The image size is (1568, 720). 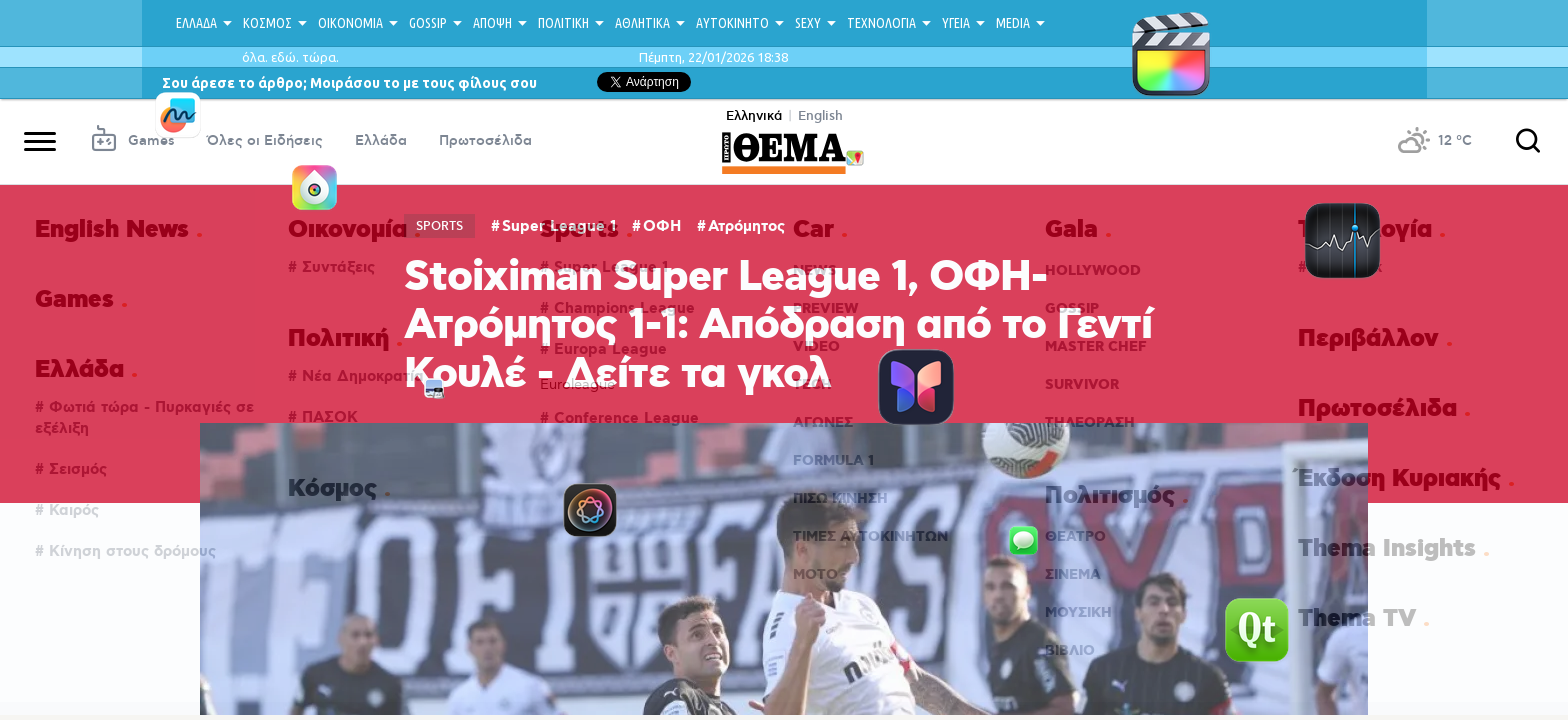 I want to click on open the Stocks app, so click(x=1342, y=240).